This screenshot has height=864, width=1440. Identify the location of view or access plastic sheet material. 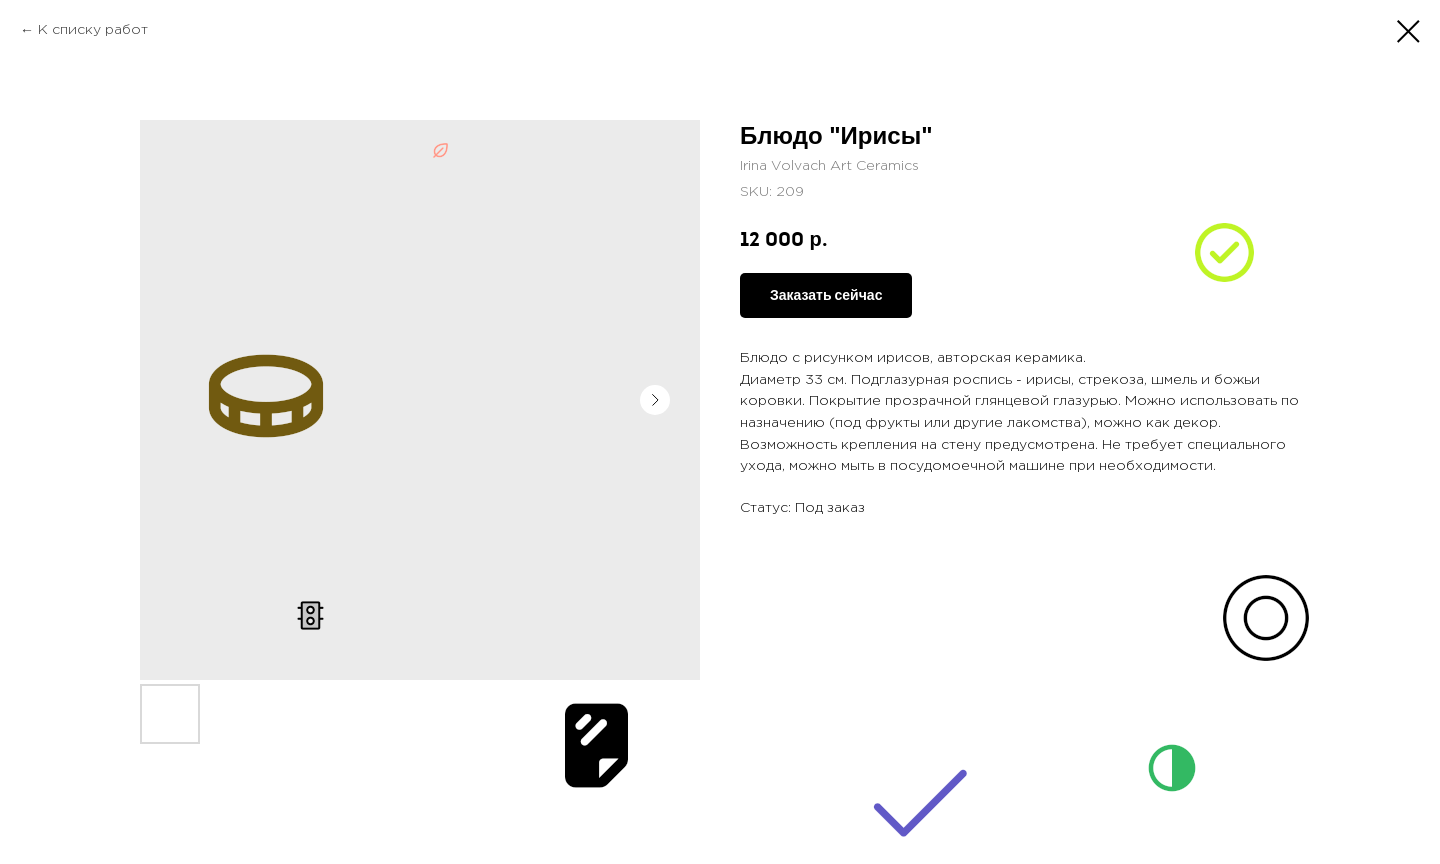
(596, 745).